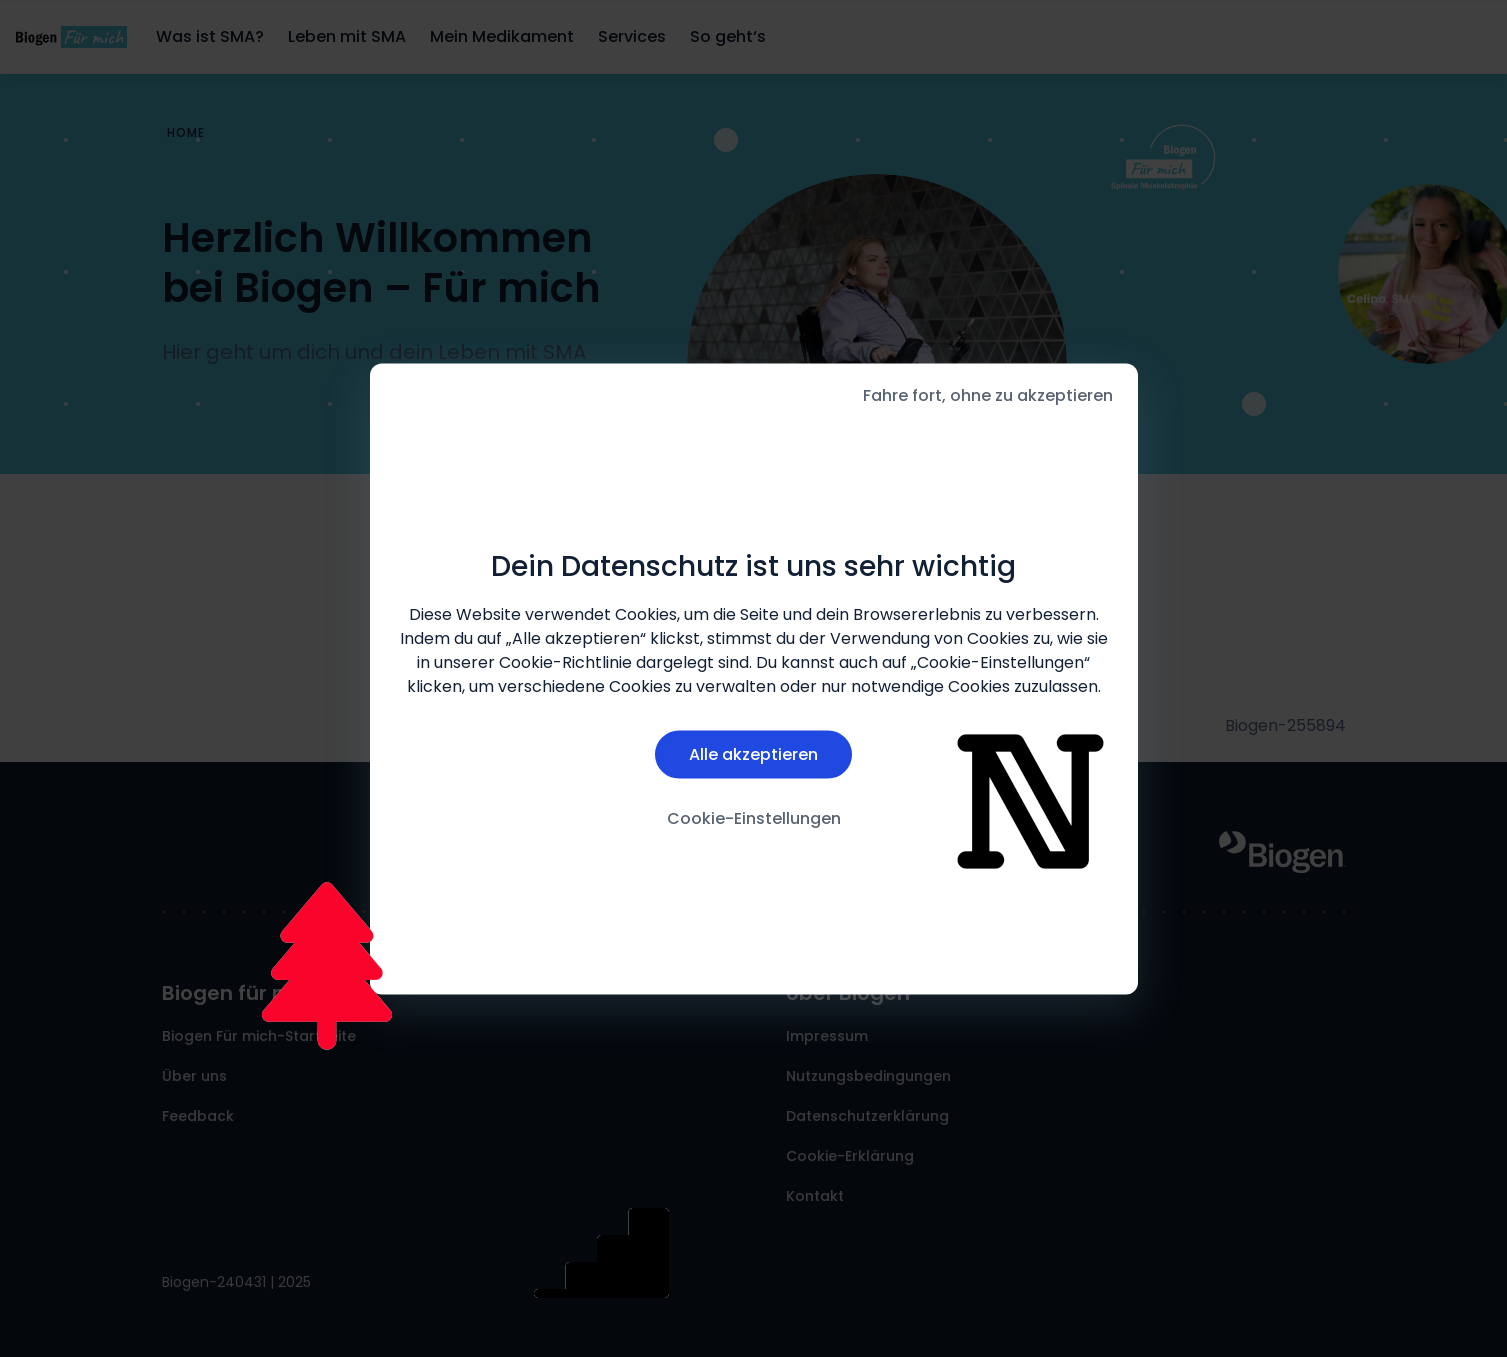  I want to click on view step count or fitness progress, so click(606, 1253).